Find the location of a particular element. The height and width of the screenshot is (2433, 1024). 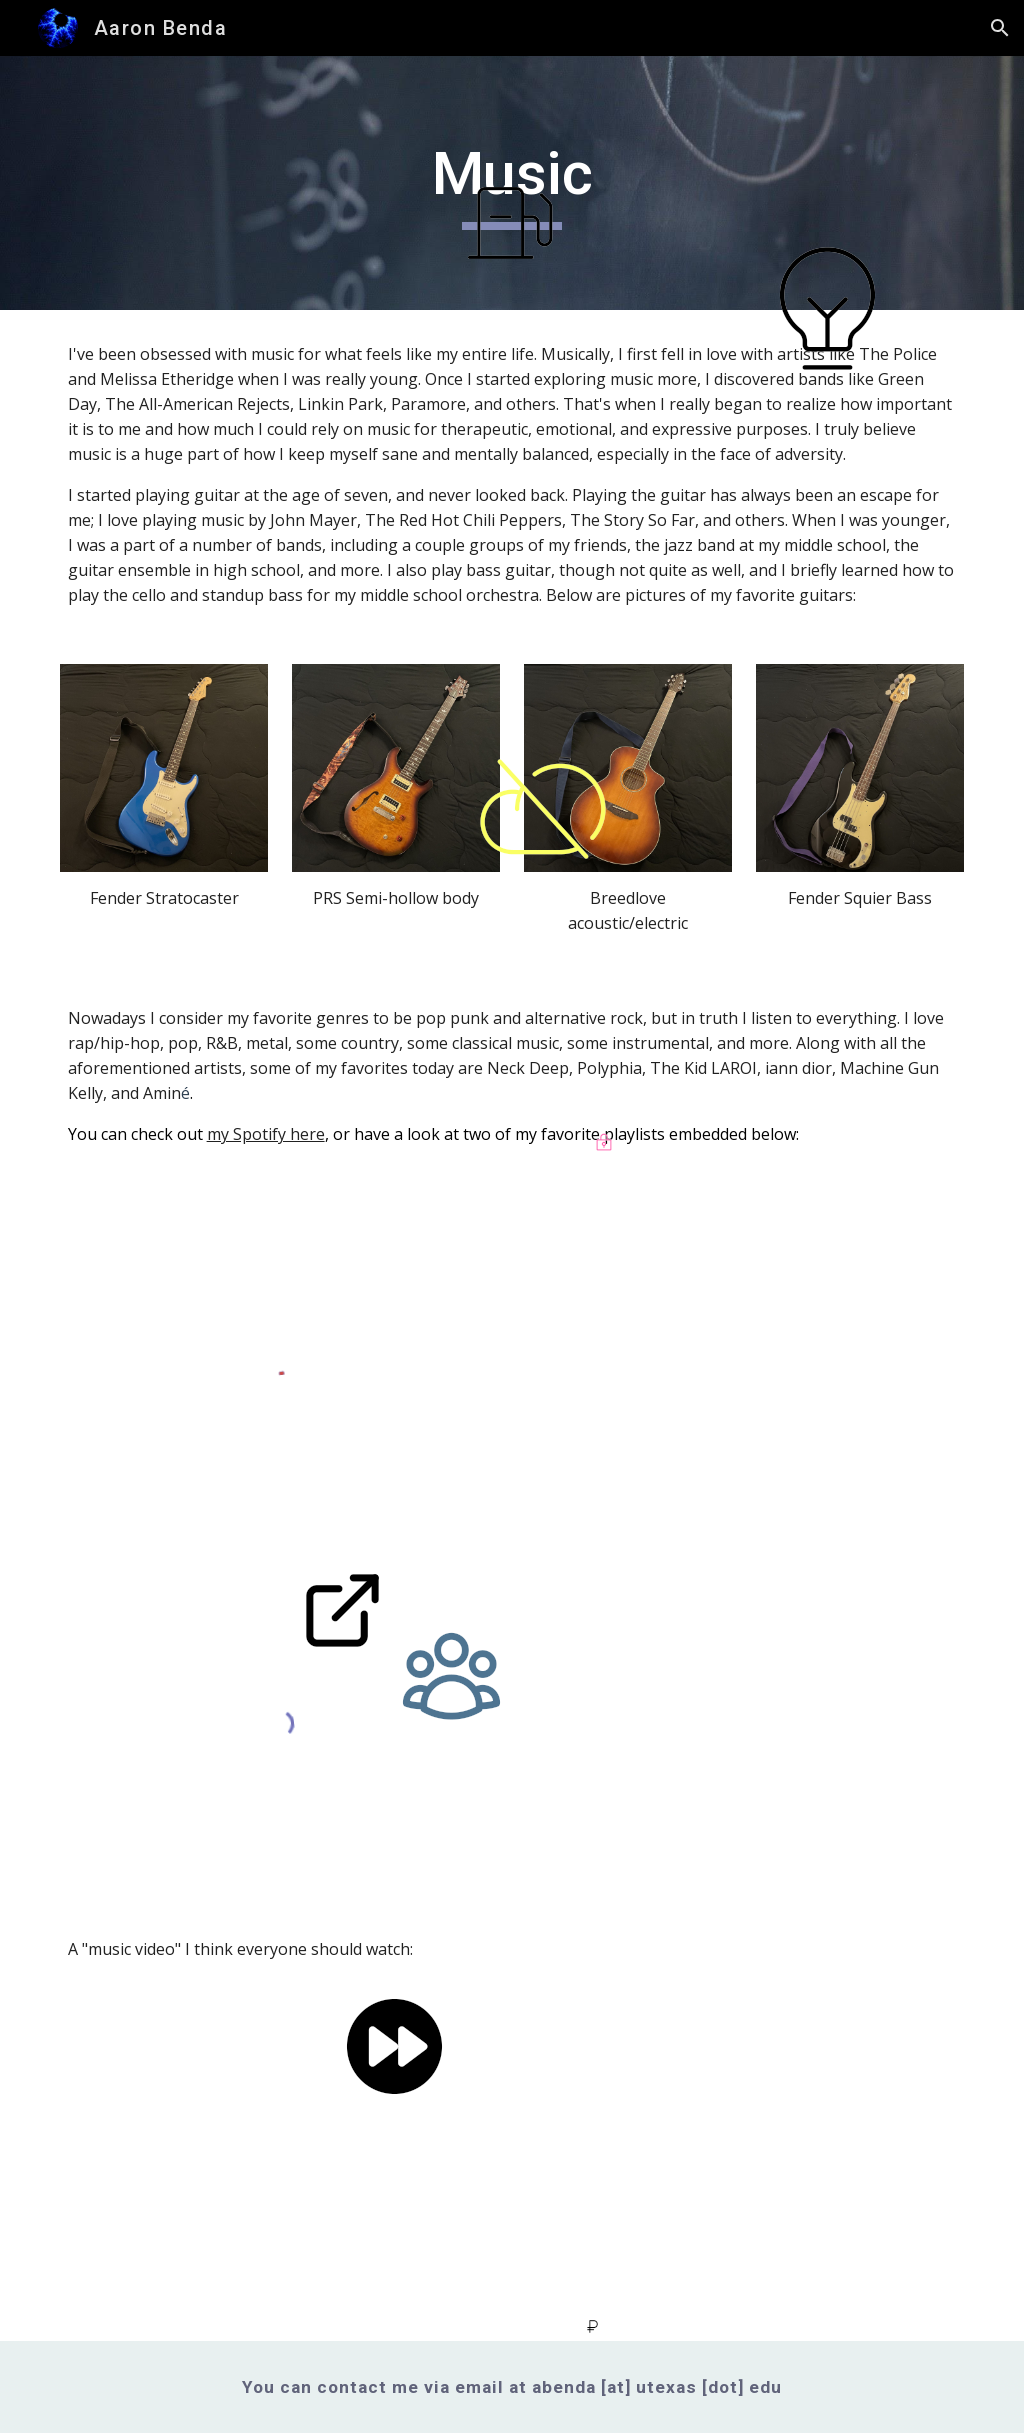

access security or privacy settings is located at coordinates (604, 1143).